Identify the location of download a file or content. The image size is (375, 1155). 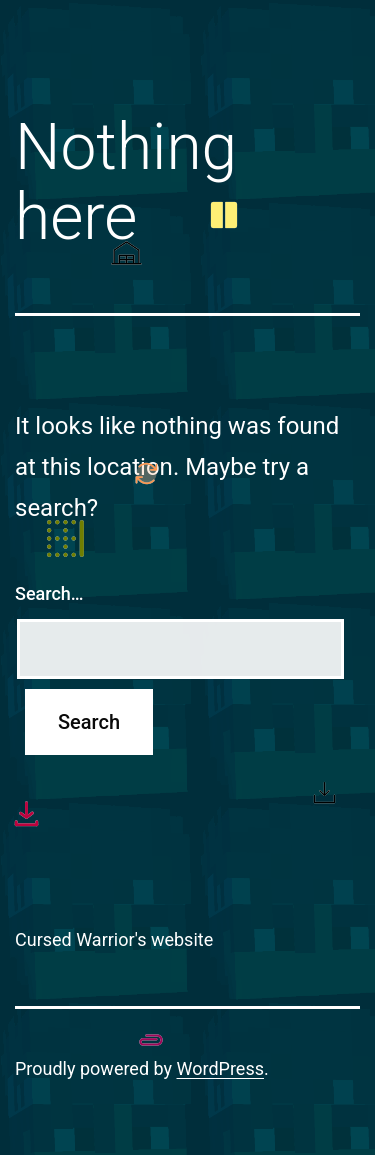
(26, 814).